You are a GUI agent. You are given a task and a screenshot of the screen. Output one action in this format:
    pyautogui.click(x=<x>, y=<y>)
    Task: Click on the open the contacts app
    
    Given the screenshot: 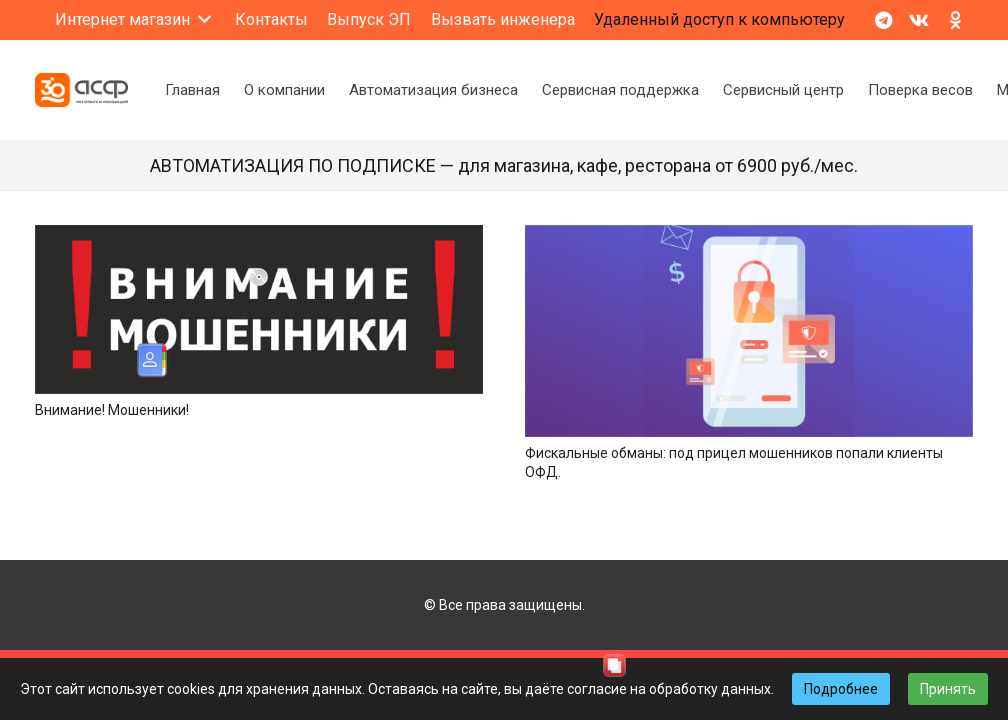 What is the action you would take?
    pyautogui.click(x=152, y=360)
    